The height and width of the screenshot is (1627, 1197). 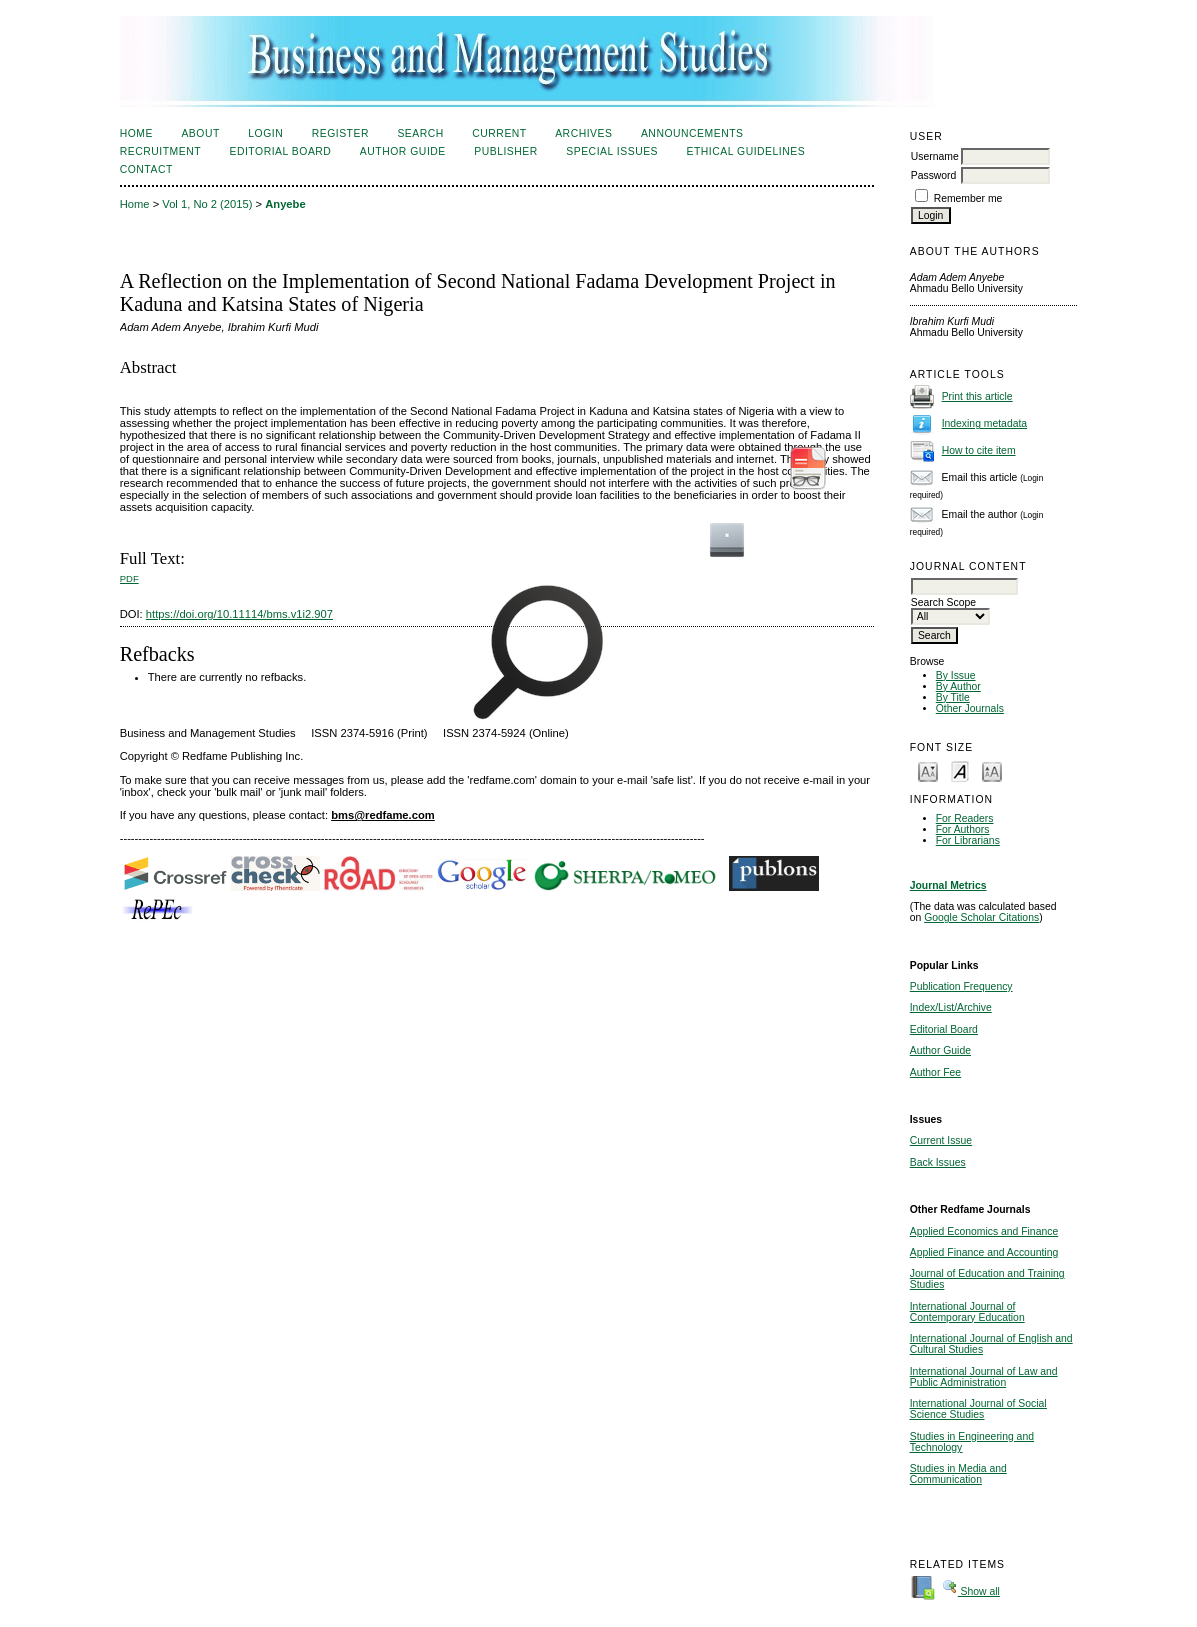 What do you see at coordinates (727, 540) in the screenshot?
I see `open the Microsoft Surface app` at bounding box center [727, 540].